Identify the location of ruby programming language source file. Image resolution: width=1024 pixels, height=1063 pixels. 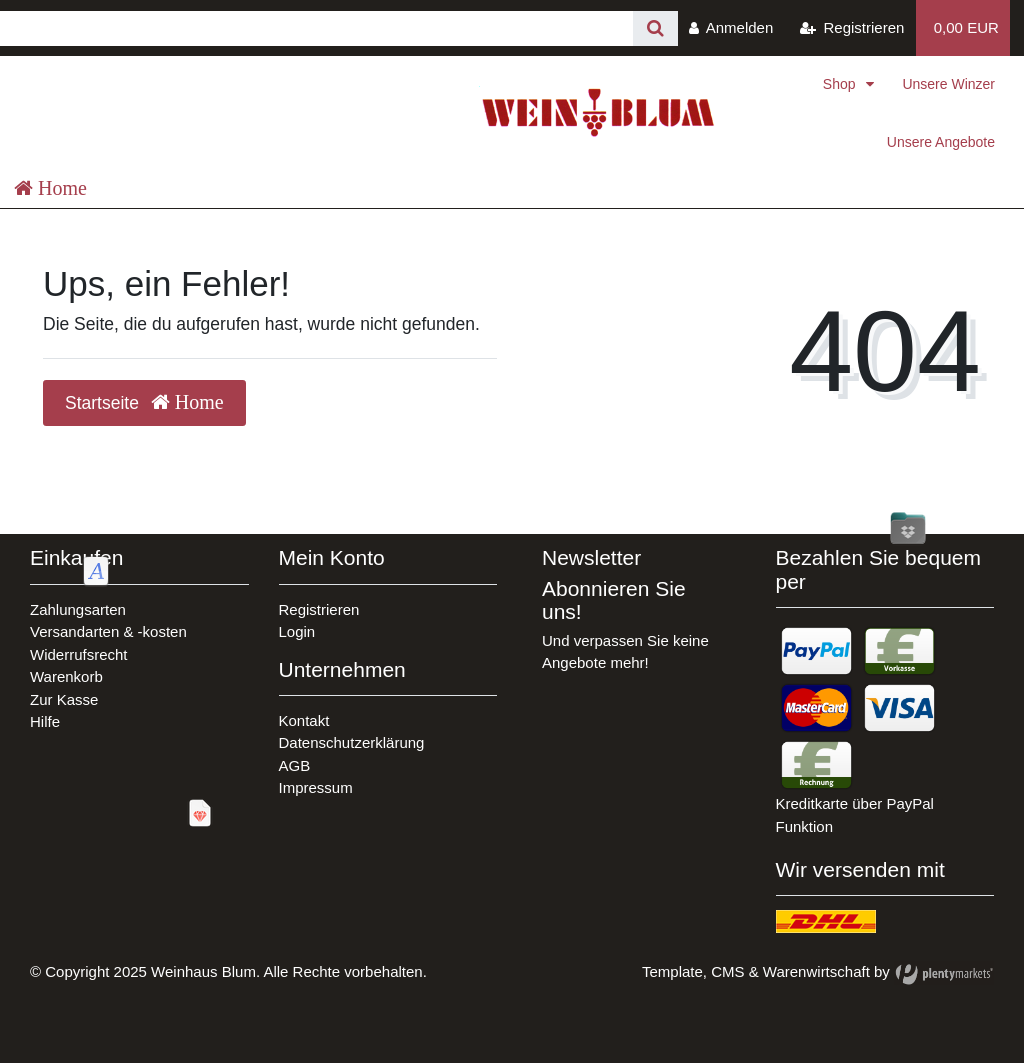
(200, 813).